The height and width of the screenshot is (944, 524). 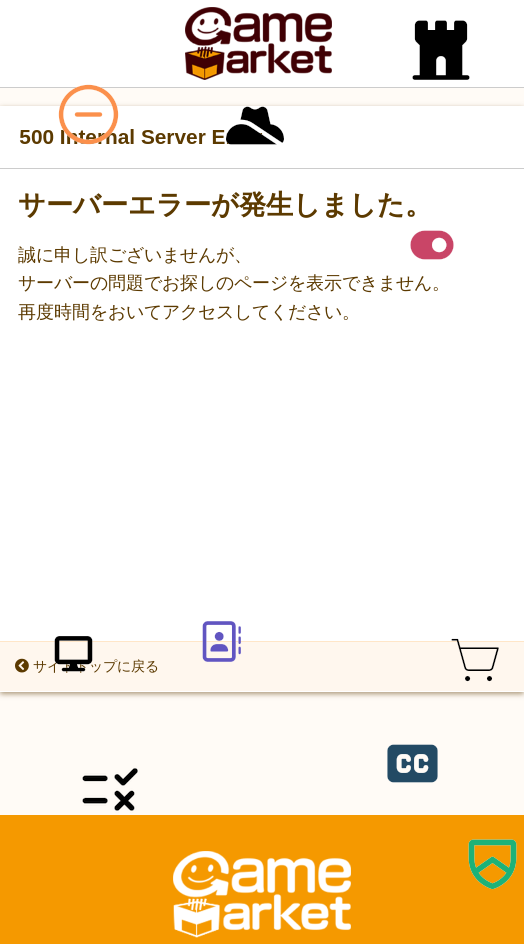 What do you see at coordinates (441, 49) in the screenshot?
I see `access castle or fortress-themed game features` at bounding box center [441, 49].